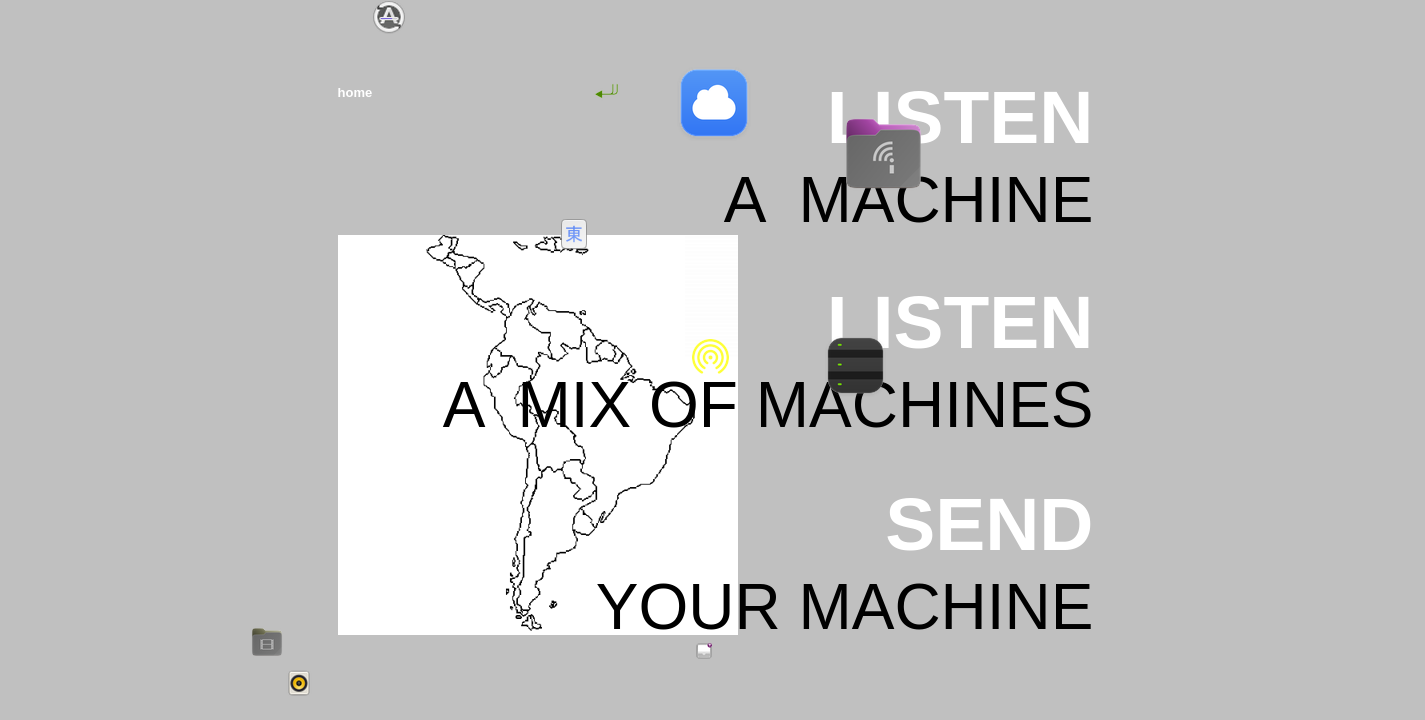  I want to click on access network server preferences, so click(855, 366).